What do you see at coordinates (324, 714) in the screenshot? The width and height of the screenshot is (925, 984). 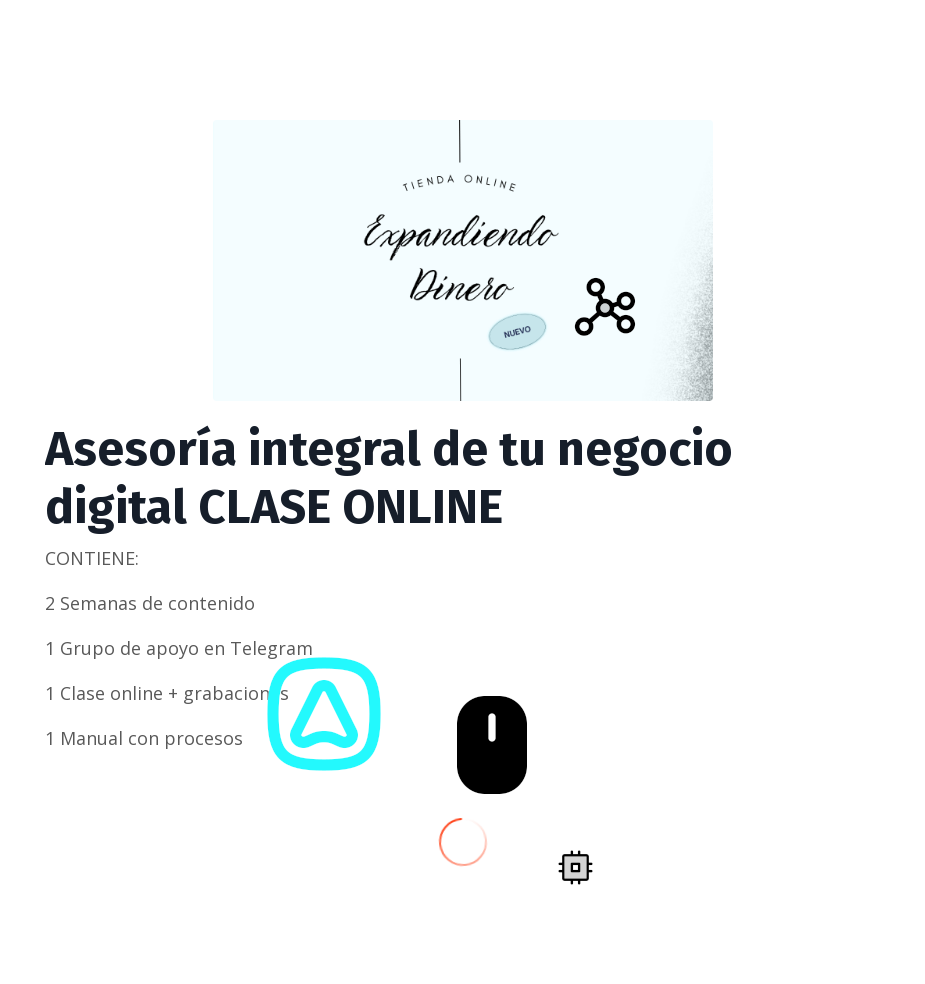 I see `AdonisJS framework logo` at bounding box center [324, 714].